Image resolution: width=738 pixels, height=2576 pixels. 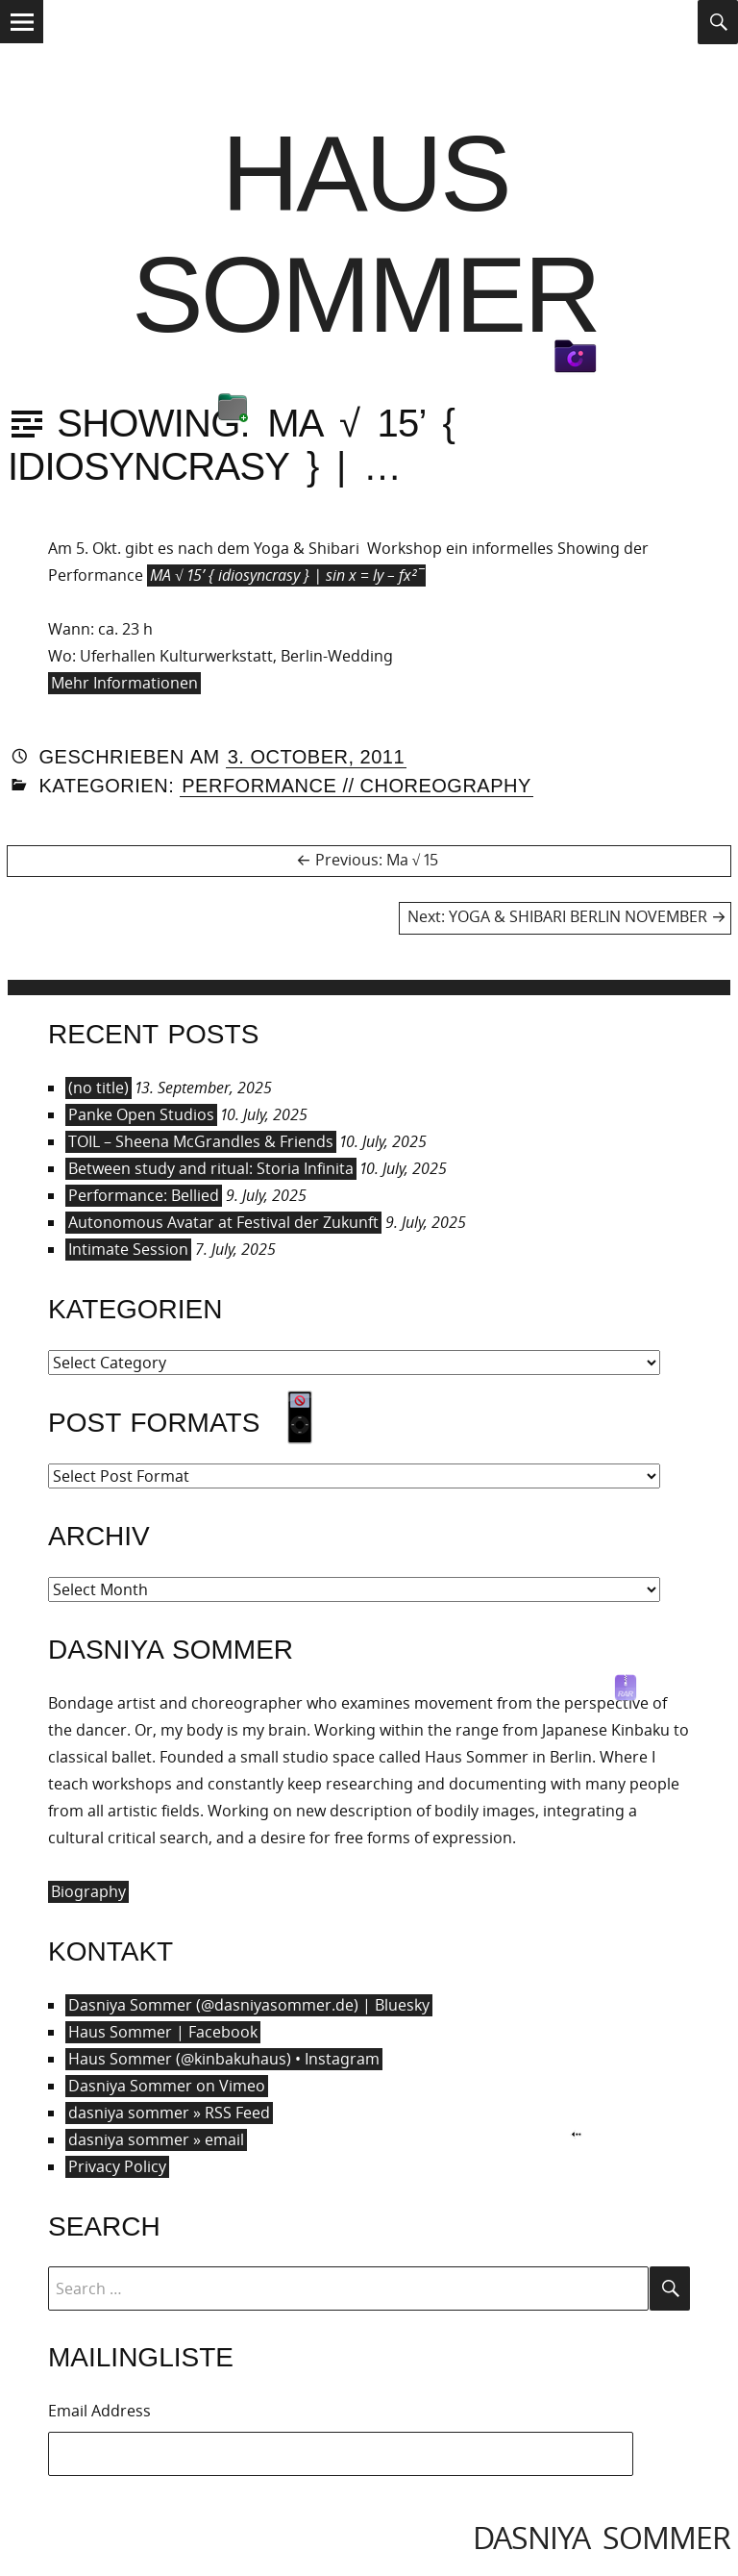 What do you see at coordinates (300, 1417) in the screenshot?
I see `indicates an unavailable or disconnected iPod device` at bounding box center [300, 1417].